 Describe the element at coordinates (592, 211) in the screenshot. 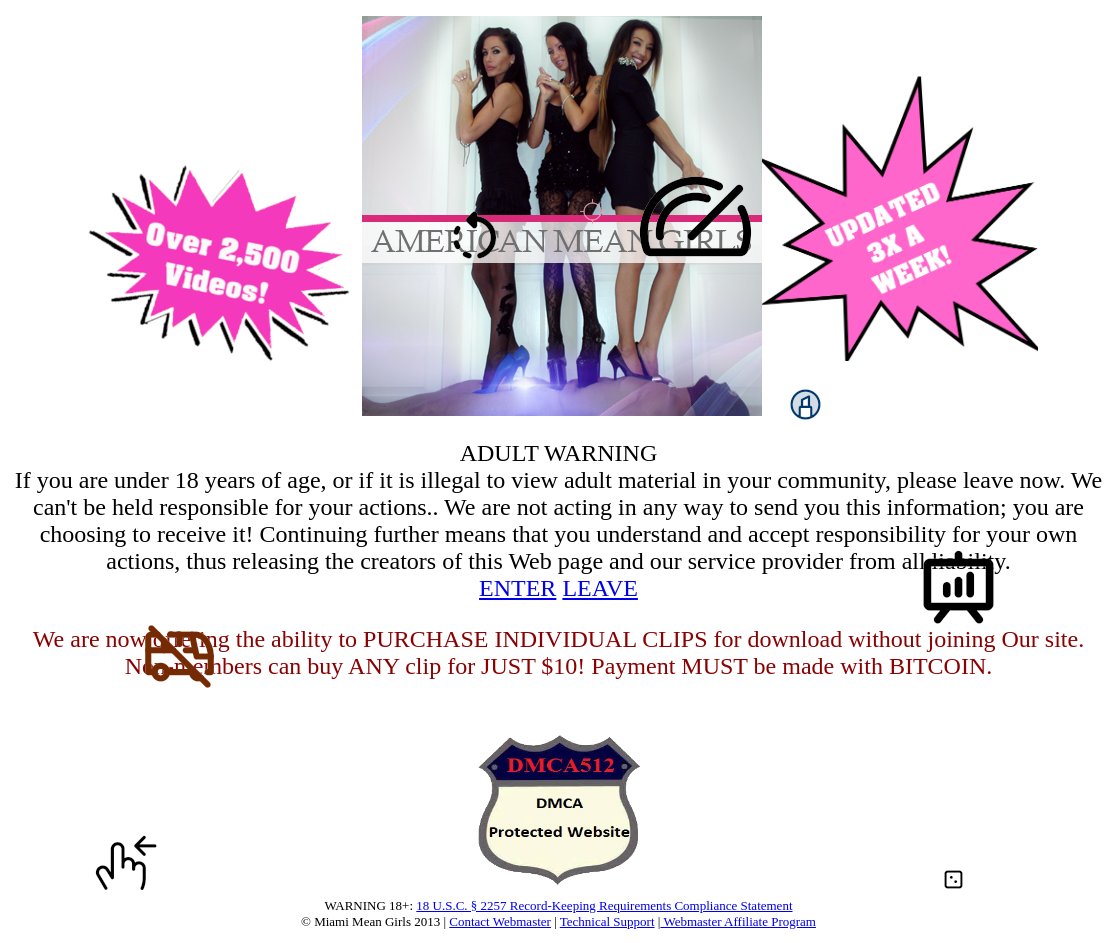

I see `access current location` at that location.